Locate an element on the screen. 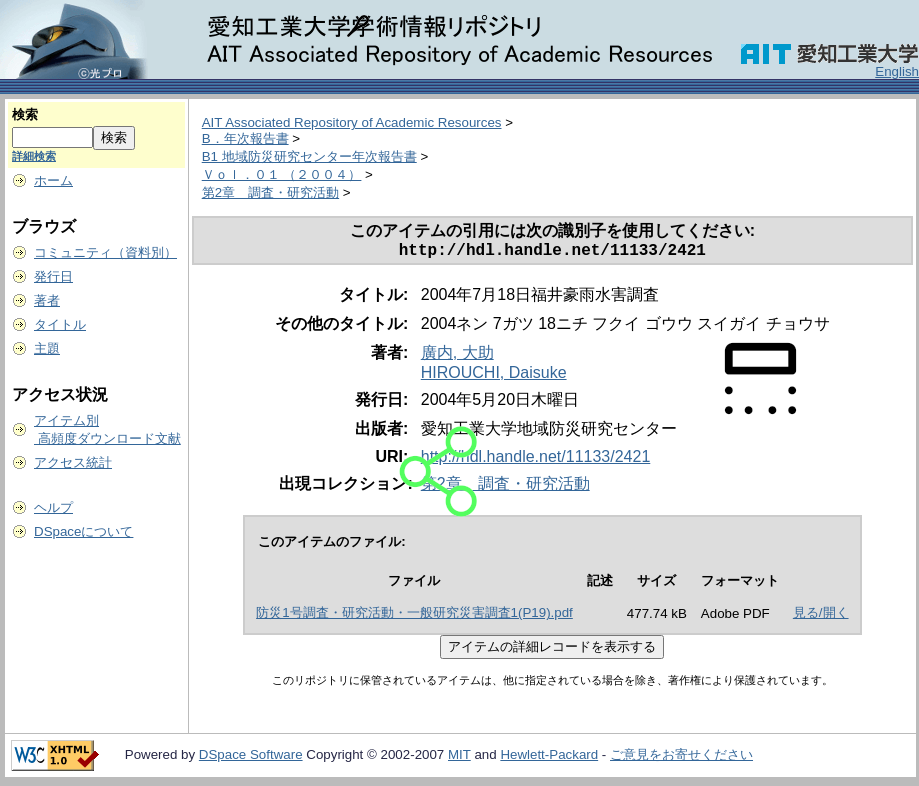 This screenshot has width=919, height=786. align content to top of container is located at coordinates (760, 378).